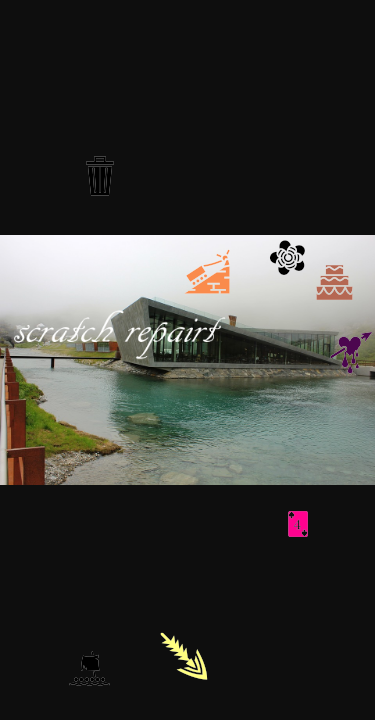  What do you see at coordinates (287, 257) in the screenshot?
I see `indicates a worm or creature enemy type` at bounding box center [287, 257].